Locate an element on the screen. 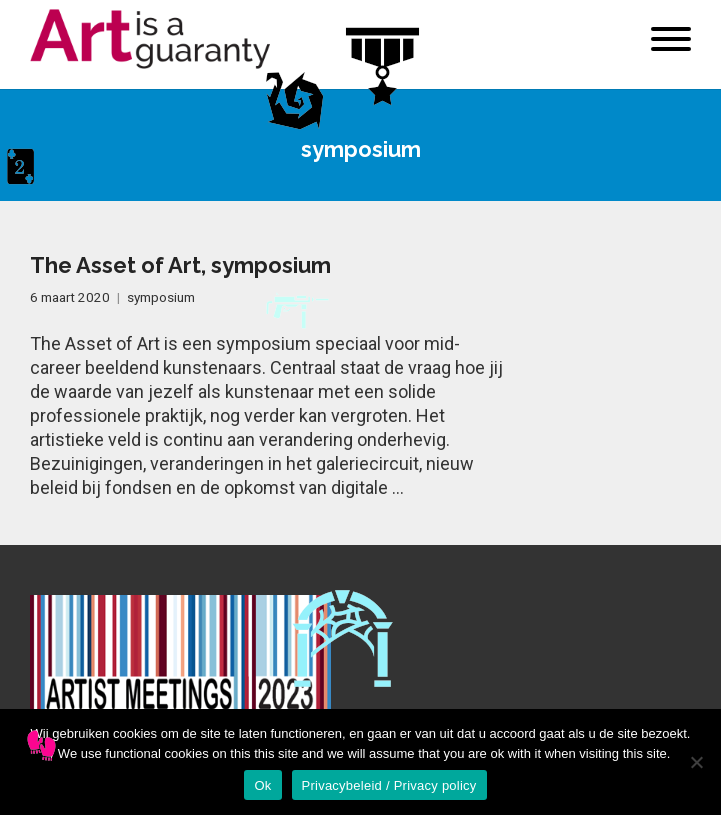 The image size is (721, 815). select the grease gun weapon is located at coordinates (297, 310).